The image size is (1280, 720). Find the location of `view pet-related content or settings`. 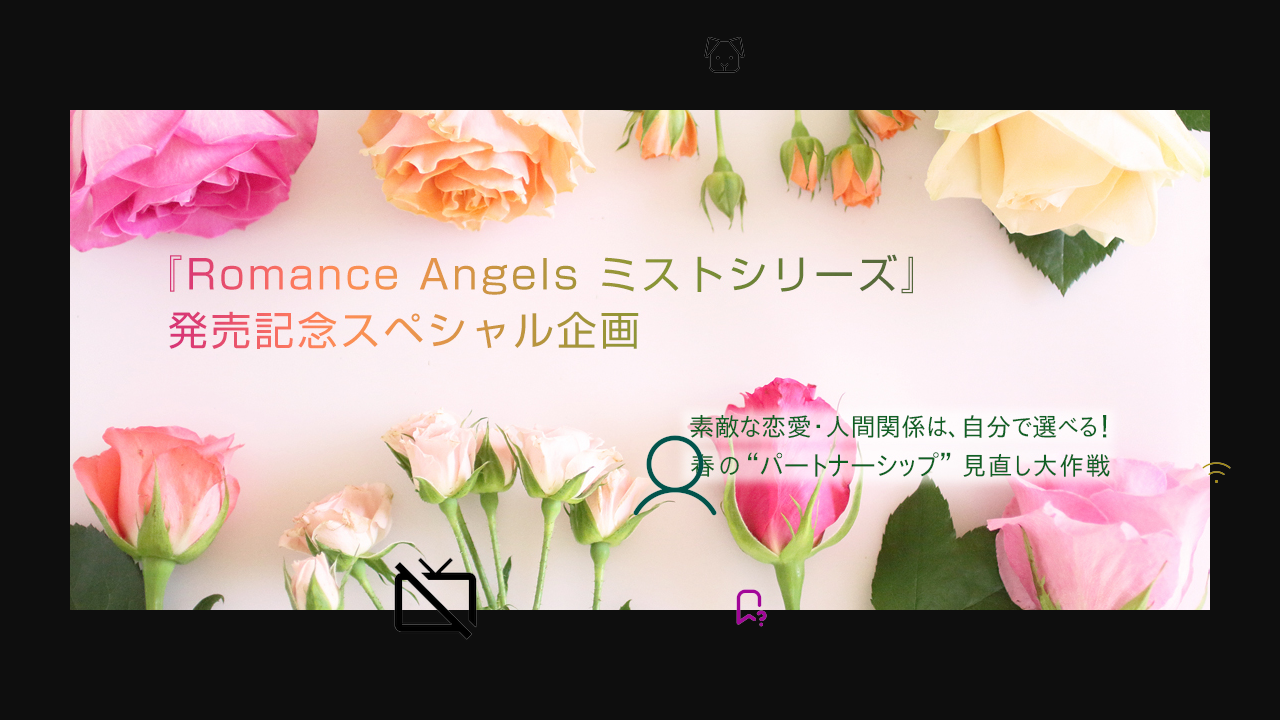

view pet-related content or settings is located at coordinates (724, 55).